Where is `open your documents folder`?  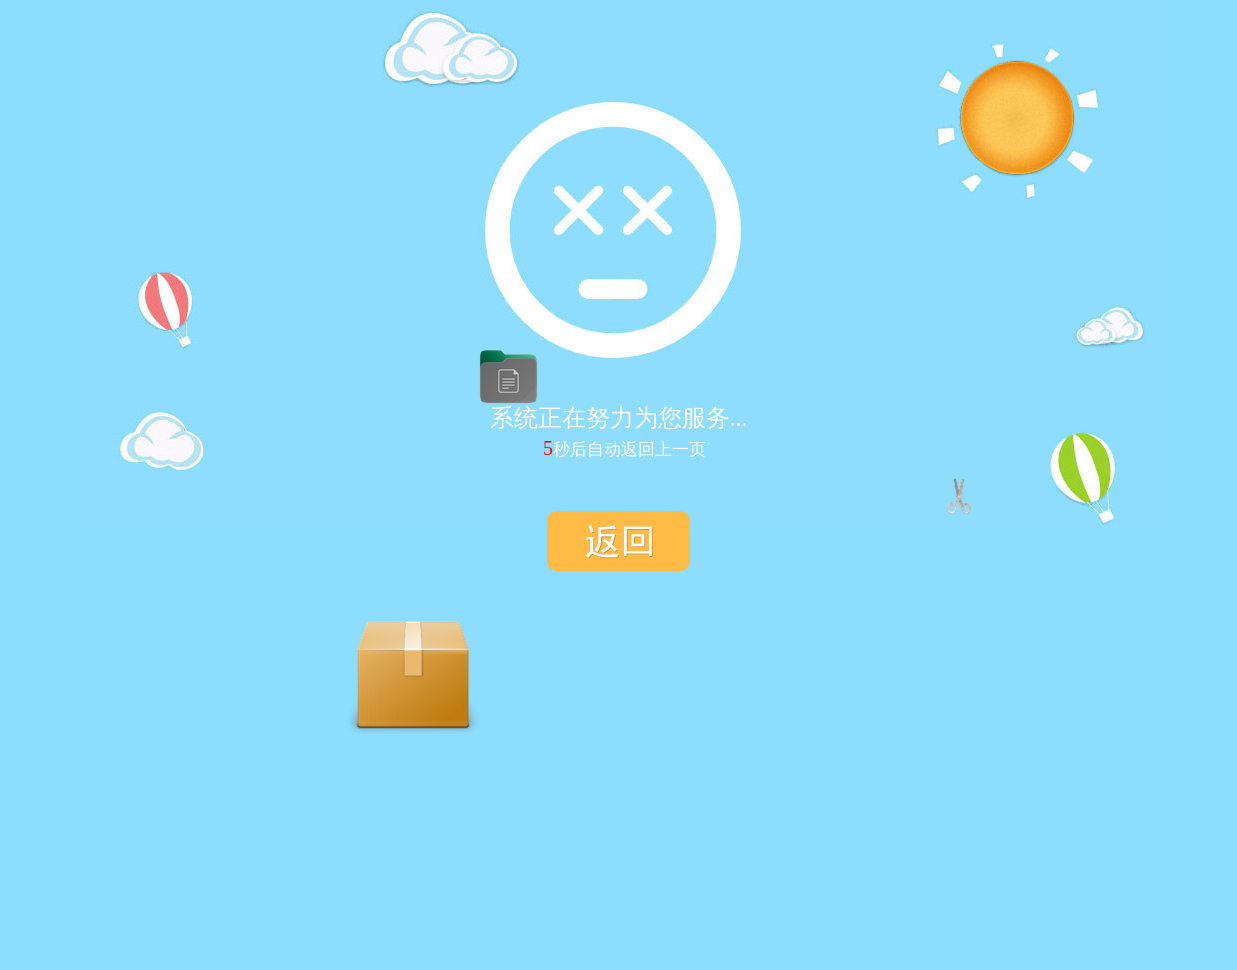 open your documents folder is located at coordinates (508, 376).